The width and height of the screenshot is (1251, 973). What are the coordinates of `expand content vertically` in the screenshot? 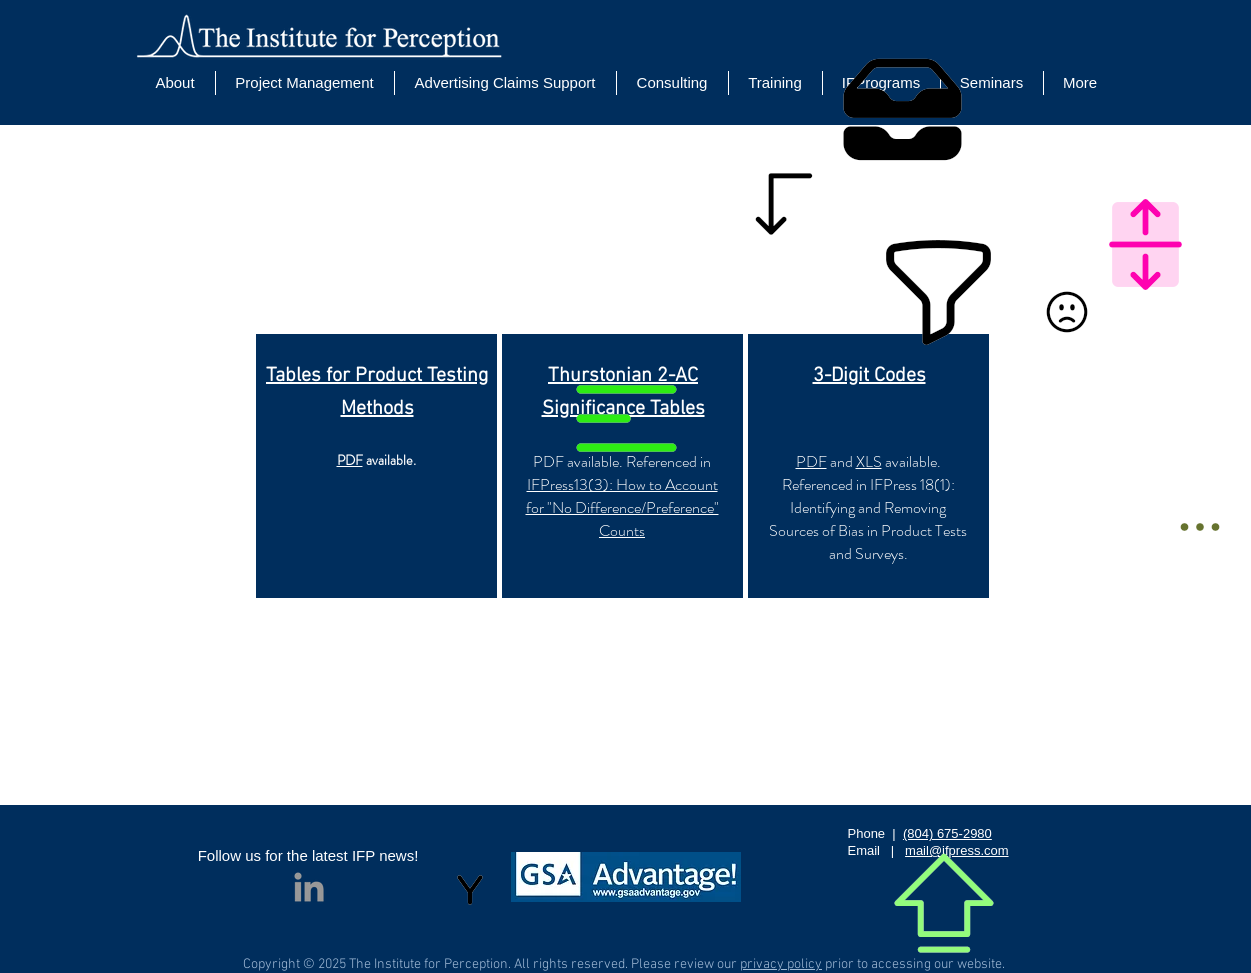 It's located at (1145, 244).